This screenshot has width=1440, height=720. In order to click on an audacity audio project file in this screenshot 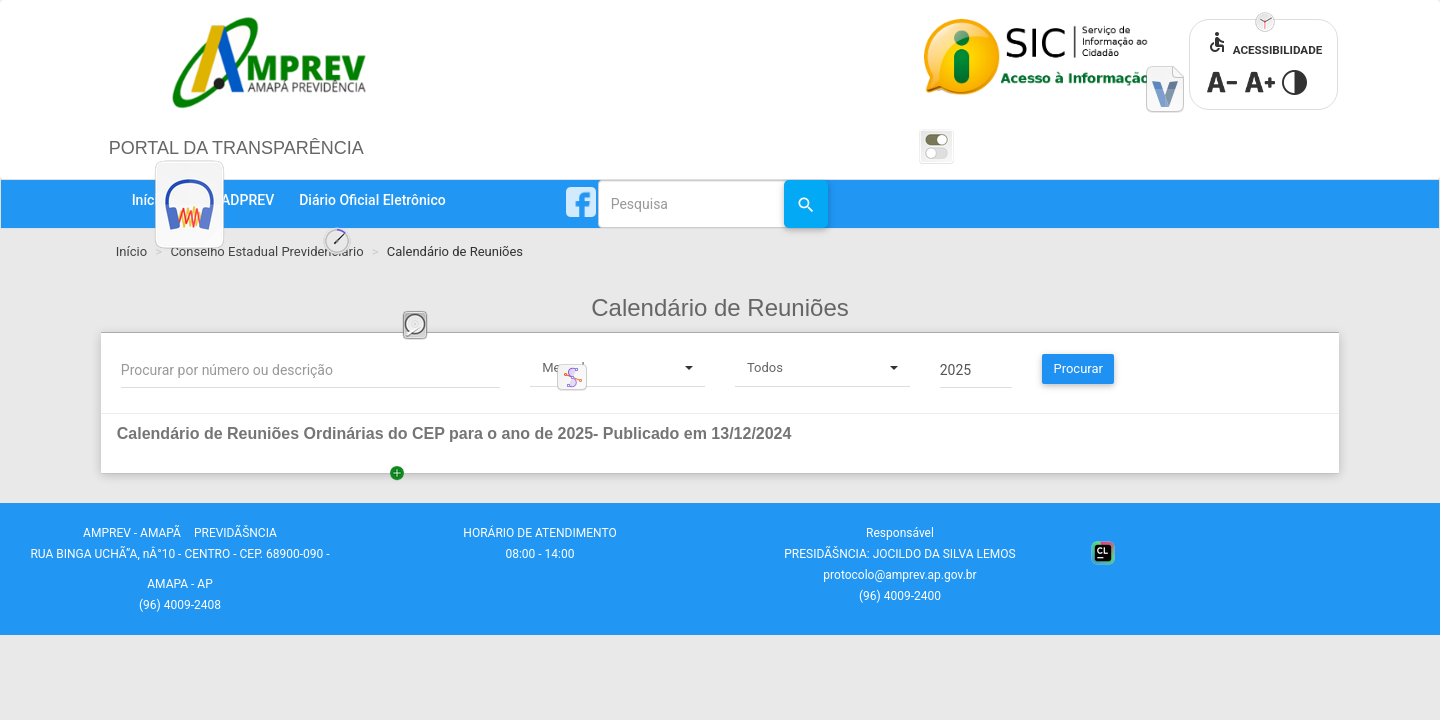, I will do `click(189, 204)`.